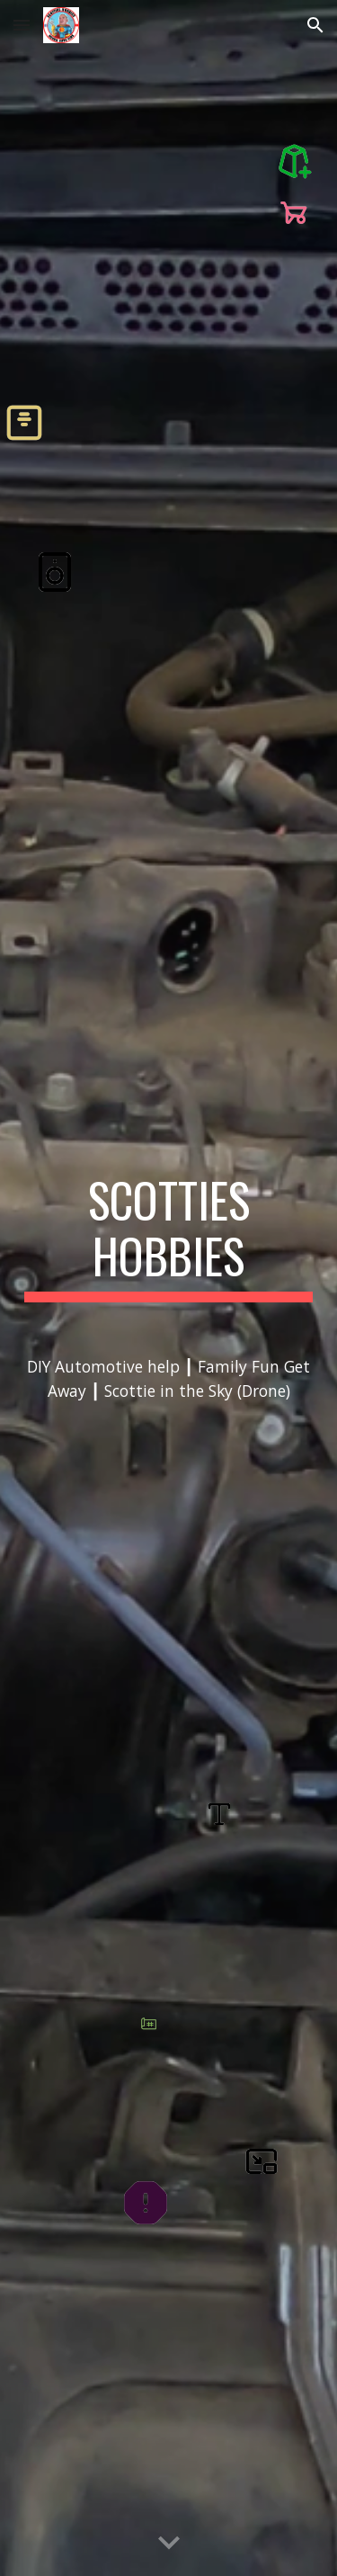  What do you see at coordinates (55, 572) in the screenshot?
I see `adjust speaker or audio output settings` at bounding box center [55, 572].